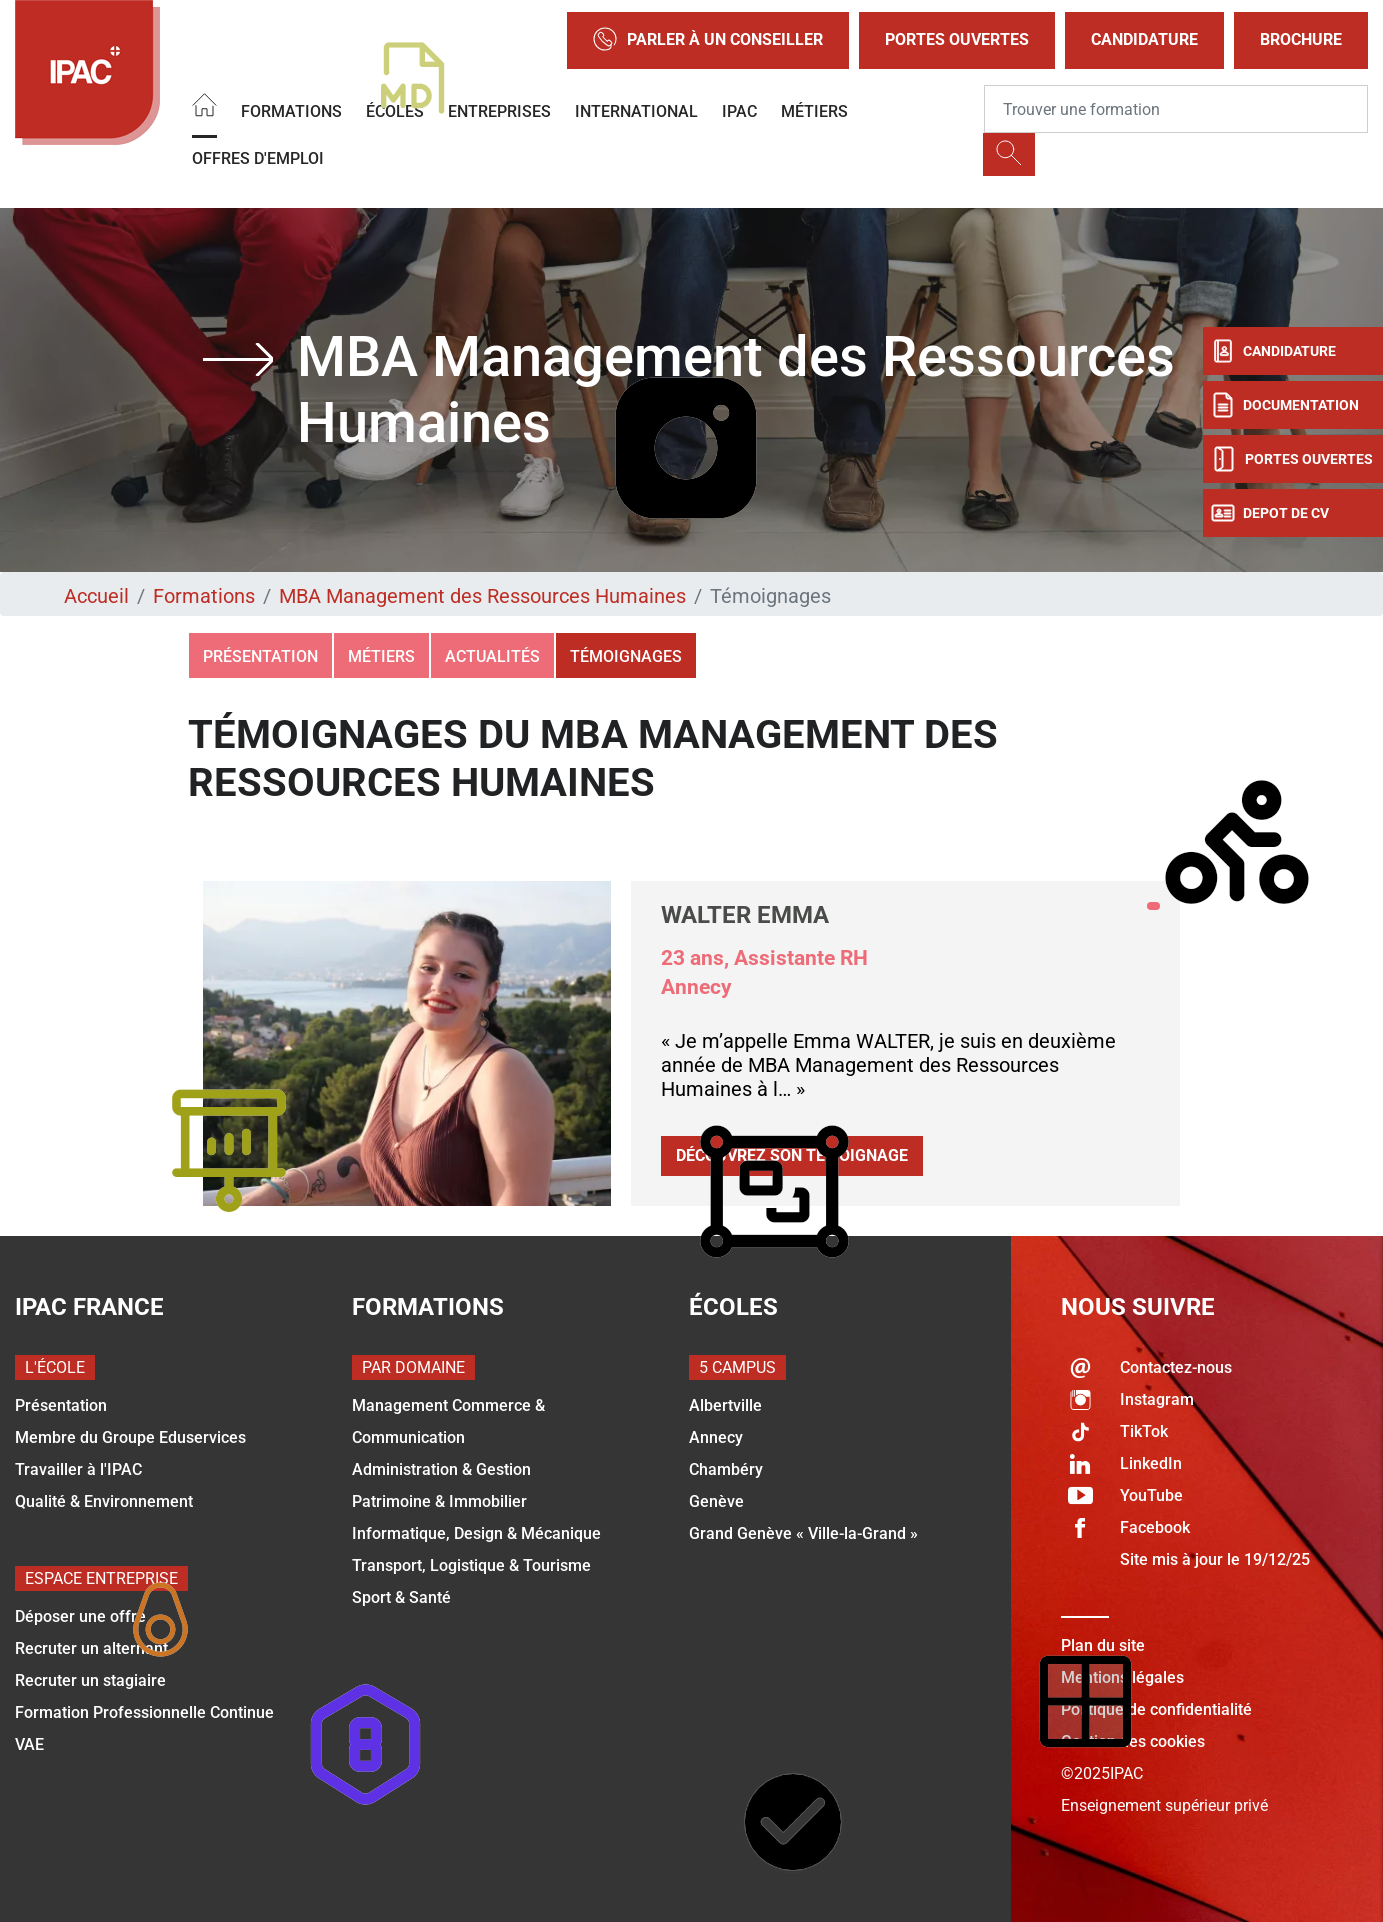  What do you see at coordinates (160, 1619) in the screenshot?
I see `indicates healthy or vegetarian food options` at bounding box center [160, 1619].